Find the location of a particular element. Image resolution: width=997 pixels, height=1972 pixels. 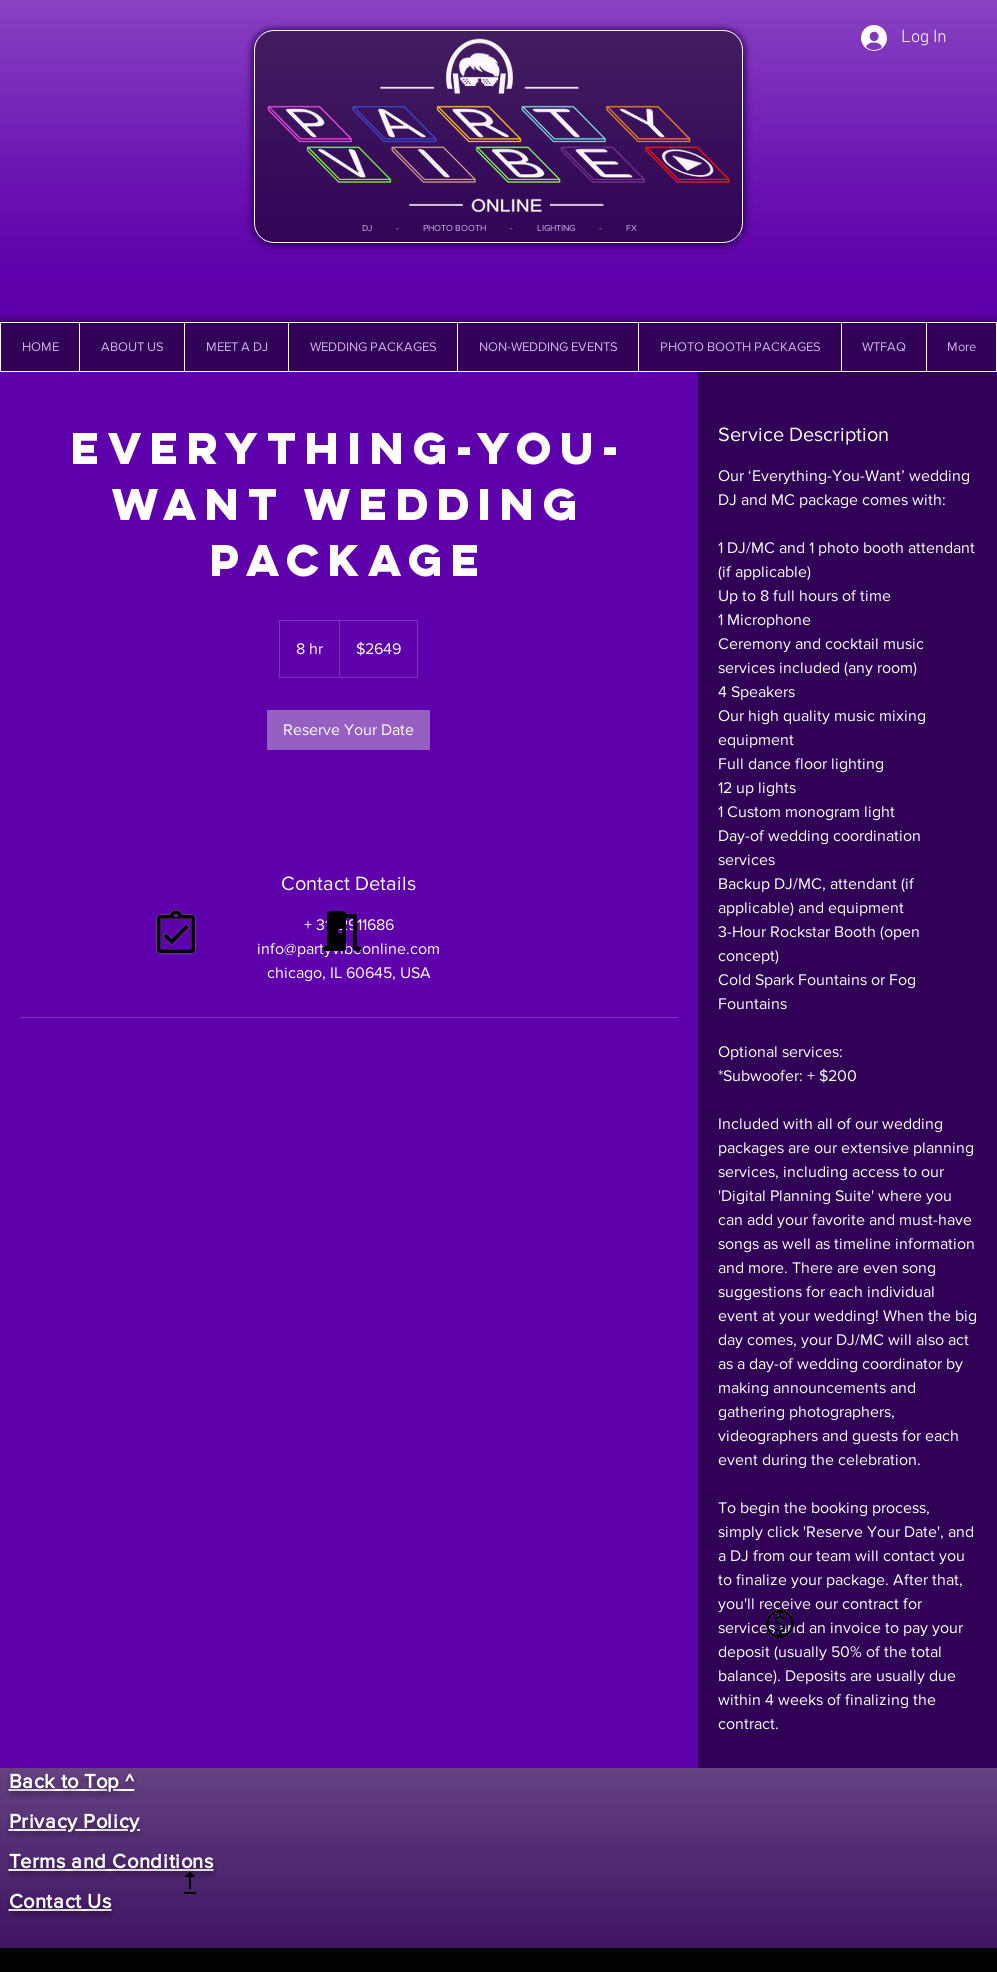

enter or access a meeting room is located at coordinates (342, 931).